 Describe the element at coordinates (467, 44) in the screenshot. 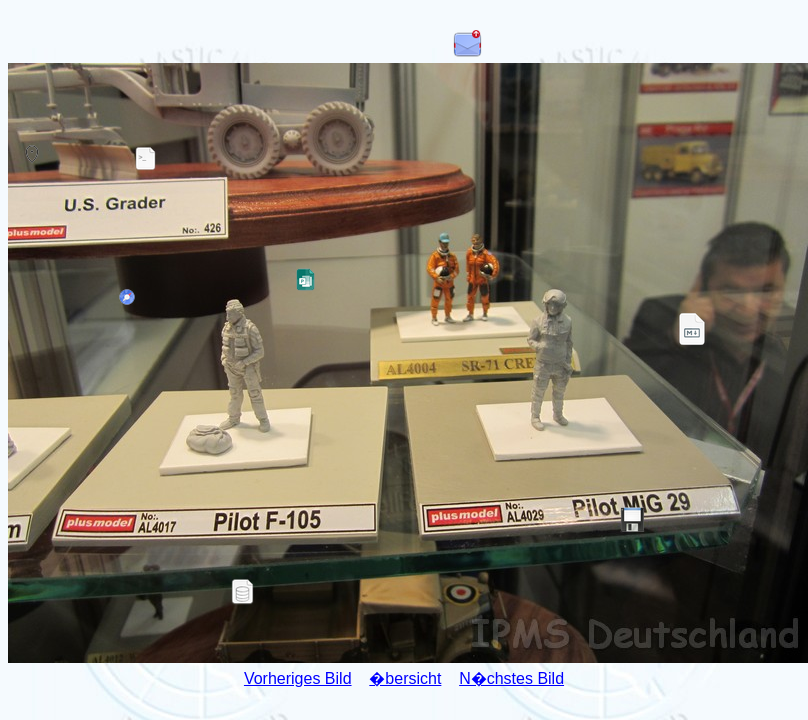

I see `send an email message` at that location.